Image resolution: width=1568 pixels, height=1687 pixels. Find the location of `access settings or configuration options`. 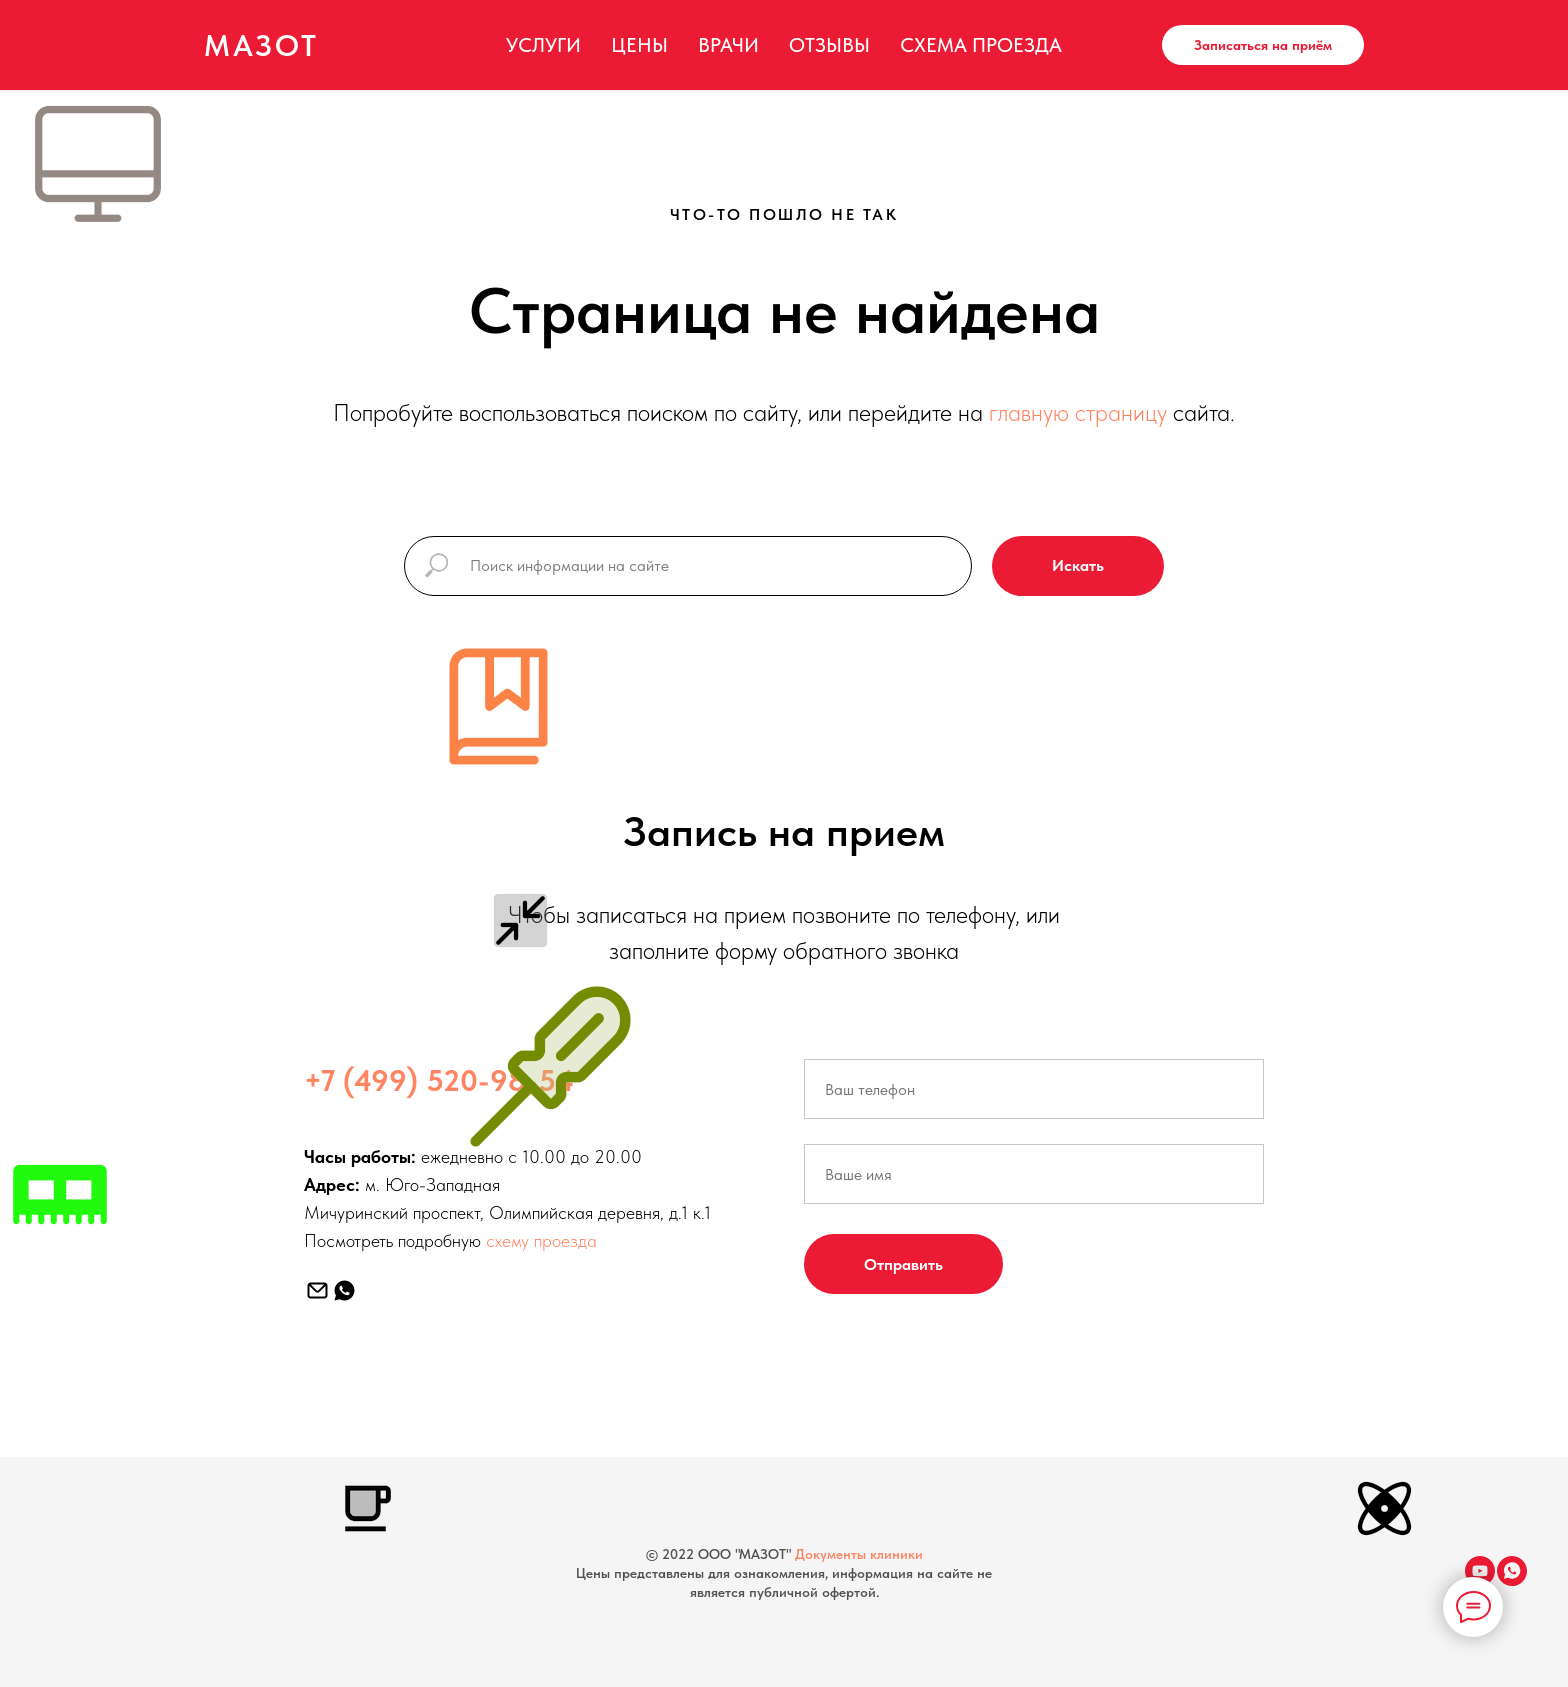

access settings or configuration options is located at coordinates (550, 1066).